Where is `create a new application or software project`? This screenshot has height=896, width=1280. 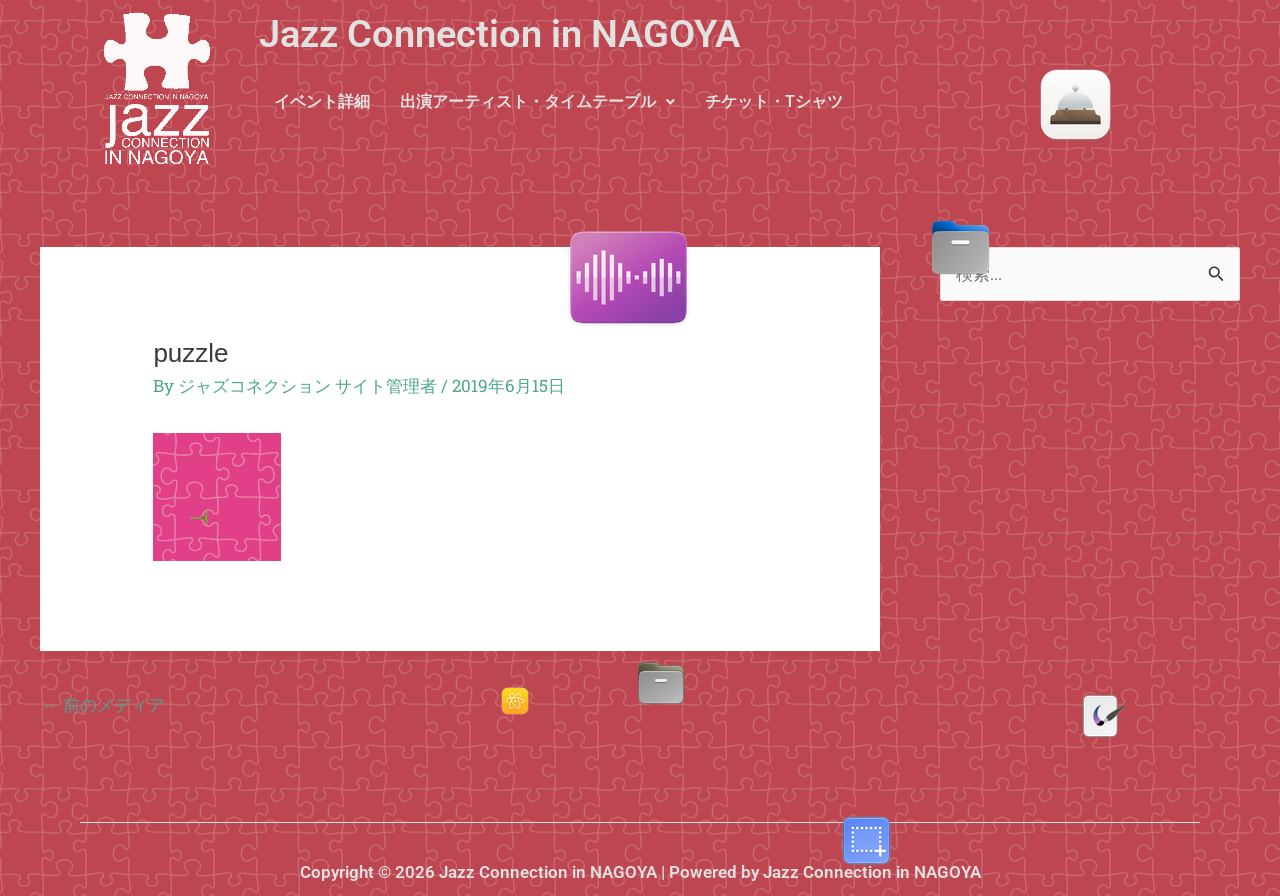 create a new application or software project is located at coordinates (1103, 716).